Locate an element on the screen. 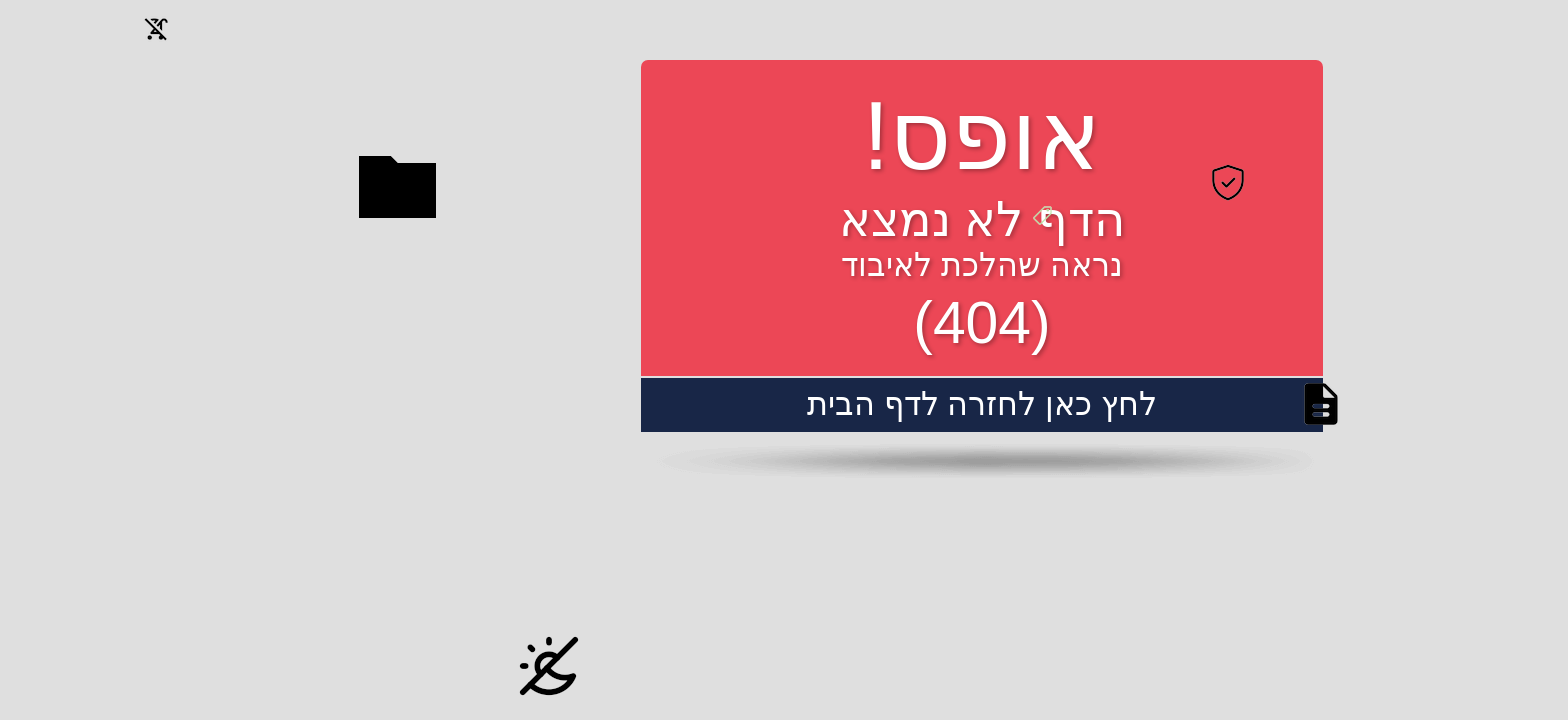 The width and height of the screenshot is (1568, 720). toggle between light and dark mode is located at coordinates (549, 666).